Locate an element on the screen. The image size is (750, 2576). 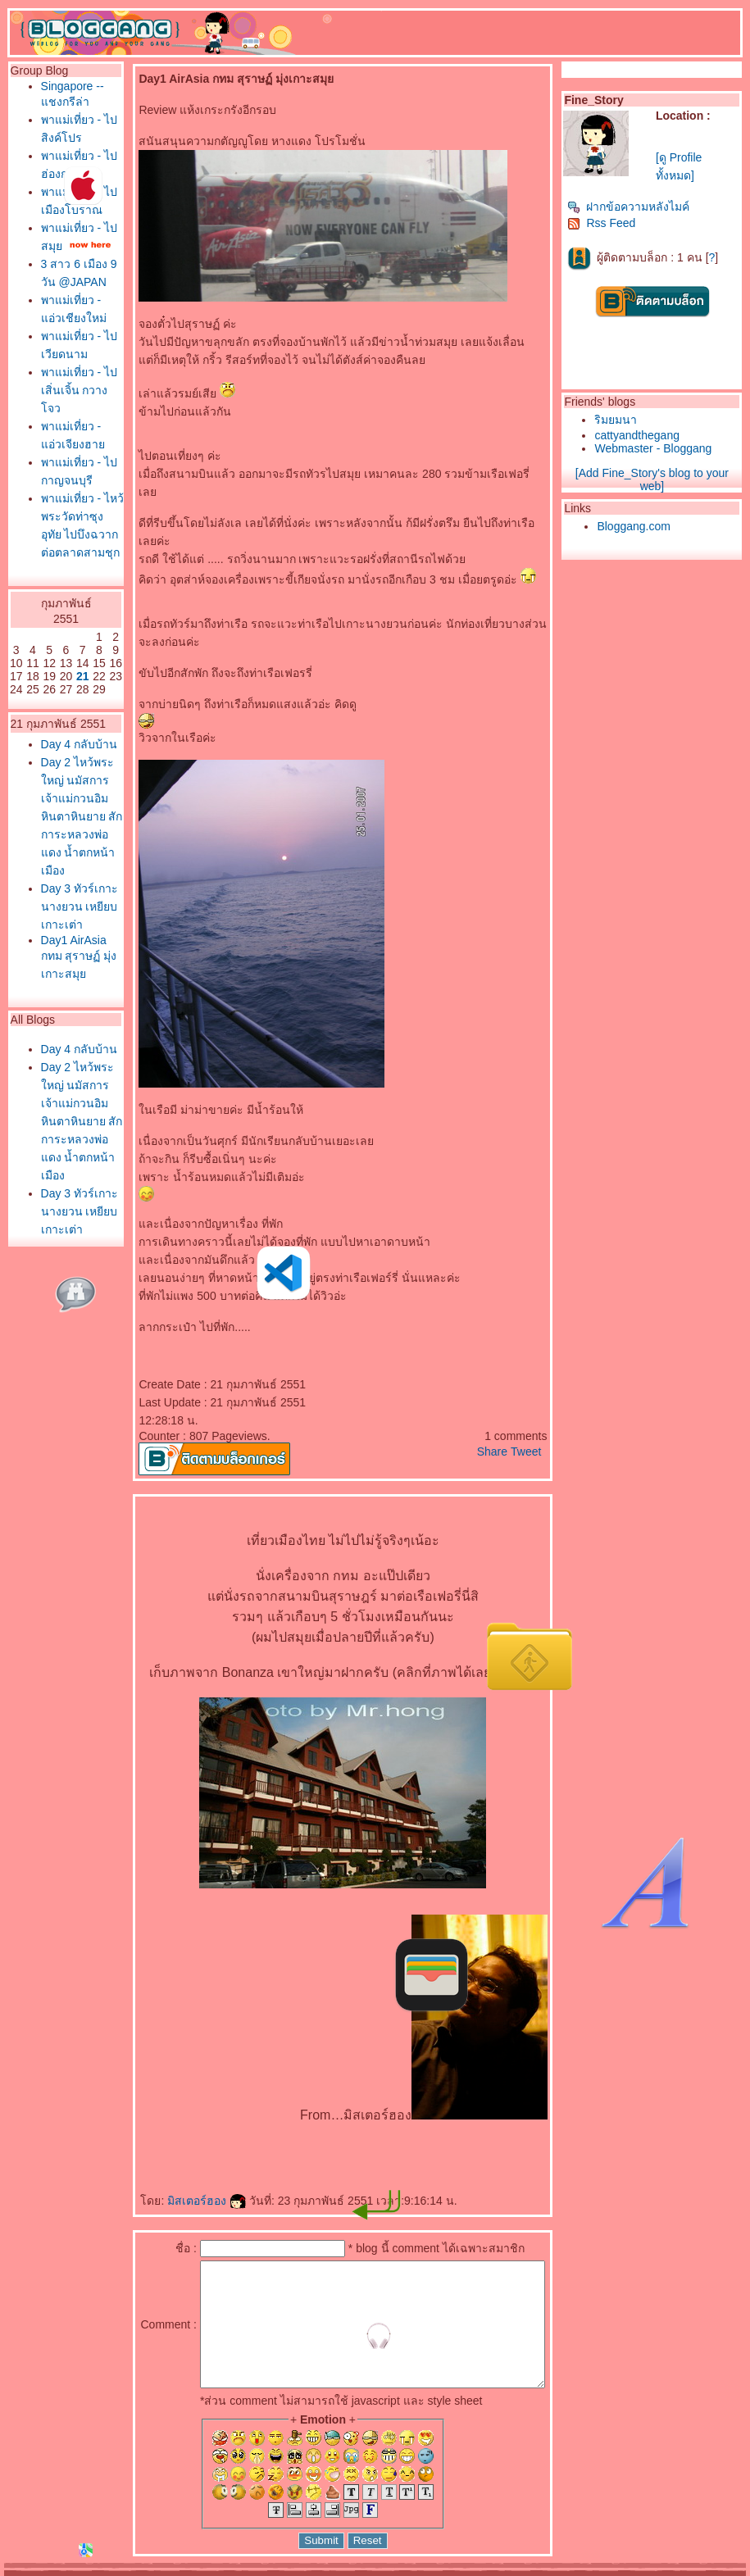
view apple care or warranty coverage information is located at coordinates (83, 185).